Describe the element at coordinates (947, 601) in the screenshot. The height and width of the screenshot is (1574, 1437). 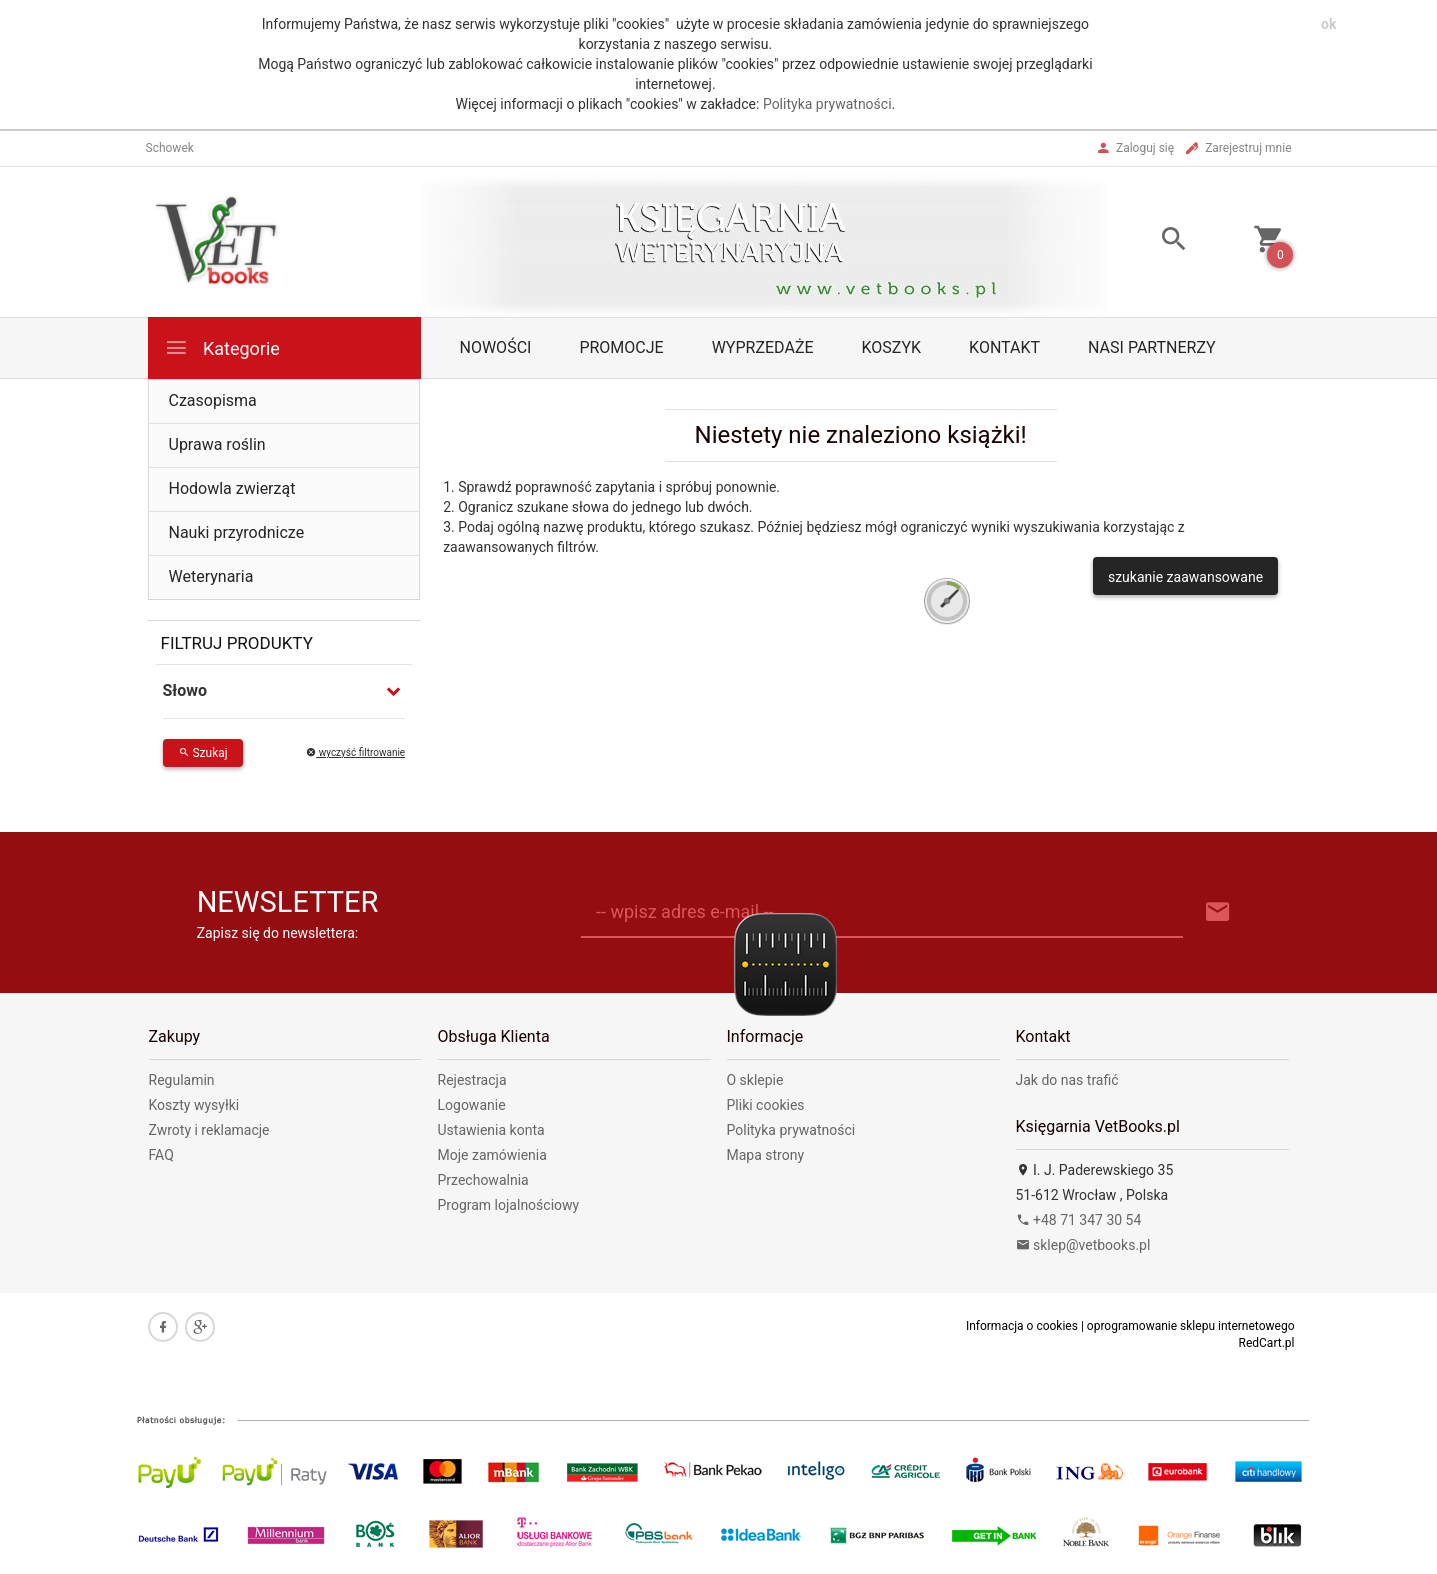
I see `open sysprof system profiler` at that location.